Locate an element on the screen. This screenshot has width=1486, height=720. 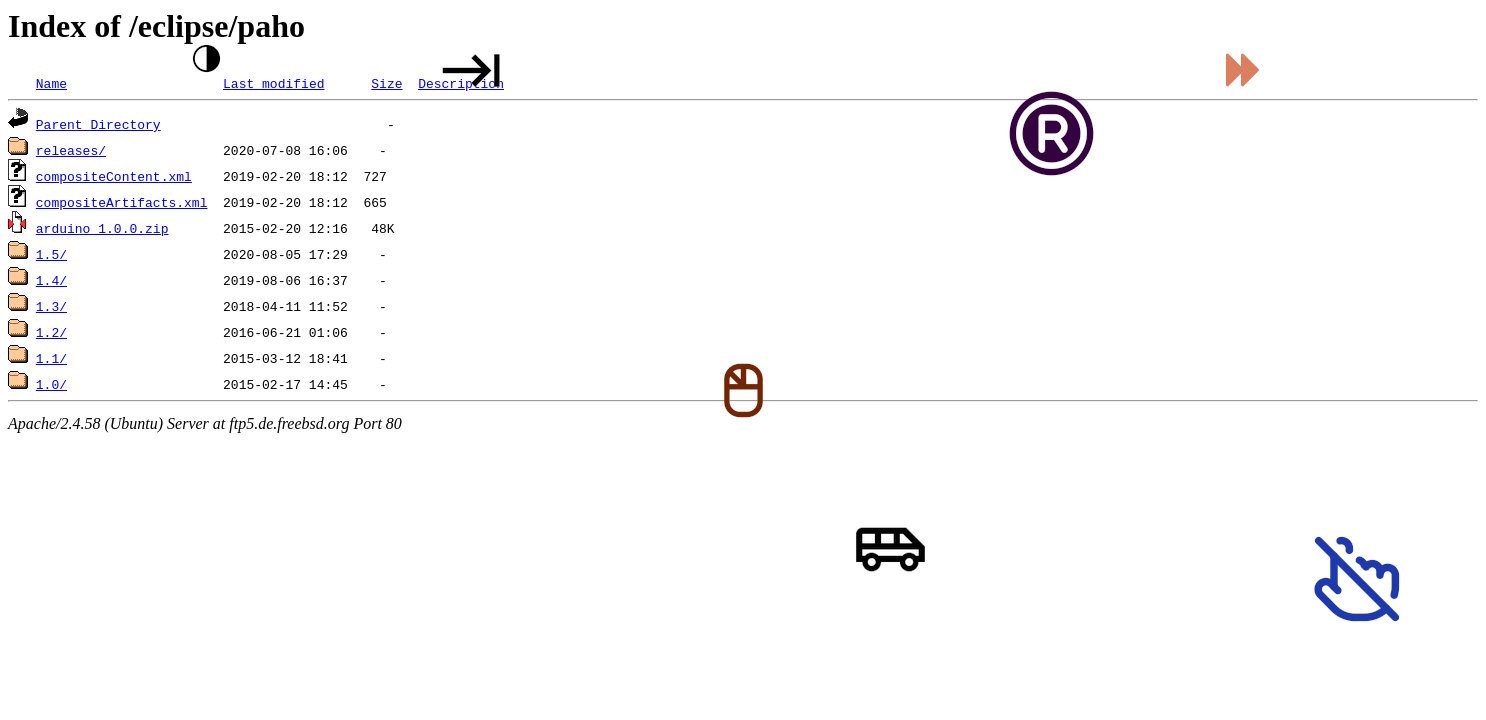
skip forward or fast forward is located at coordinates (1241, 70).